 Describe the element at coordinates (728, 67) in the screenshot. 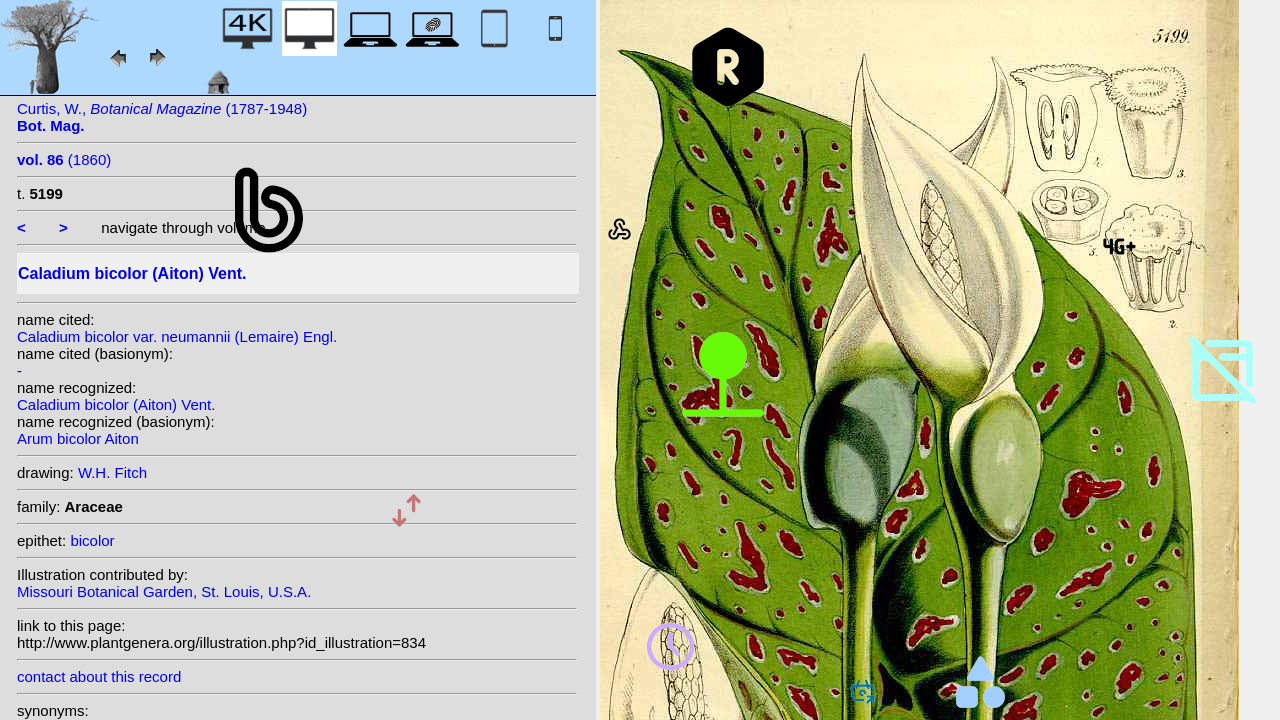

I see `indicates a restricted or rated content category` at that location.